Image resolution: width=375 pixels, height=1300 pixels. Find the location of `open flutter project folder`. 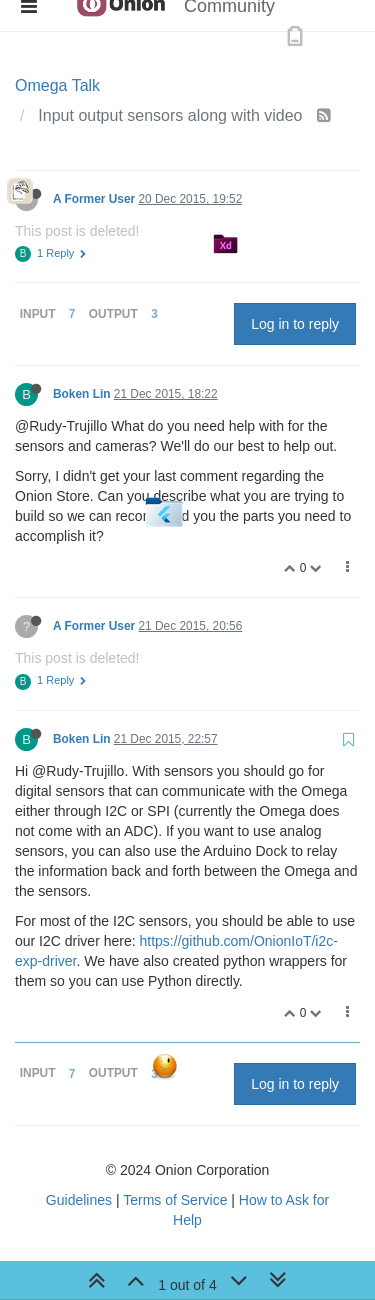

open flutter project folder is located at coordinates (164, 513).